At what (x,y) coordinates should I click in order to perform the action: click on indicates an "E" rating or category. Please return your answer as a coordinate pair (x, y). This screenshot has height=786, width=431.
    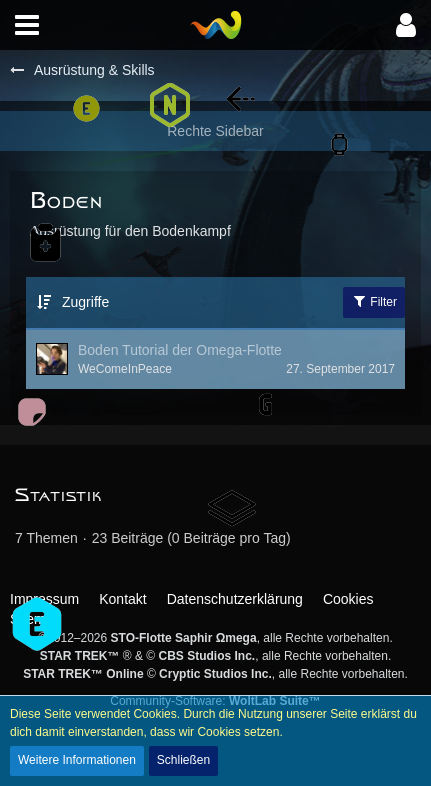
    Looking at the image, I should click on (86, 108).